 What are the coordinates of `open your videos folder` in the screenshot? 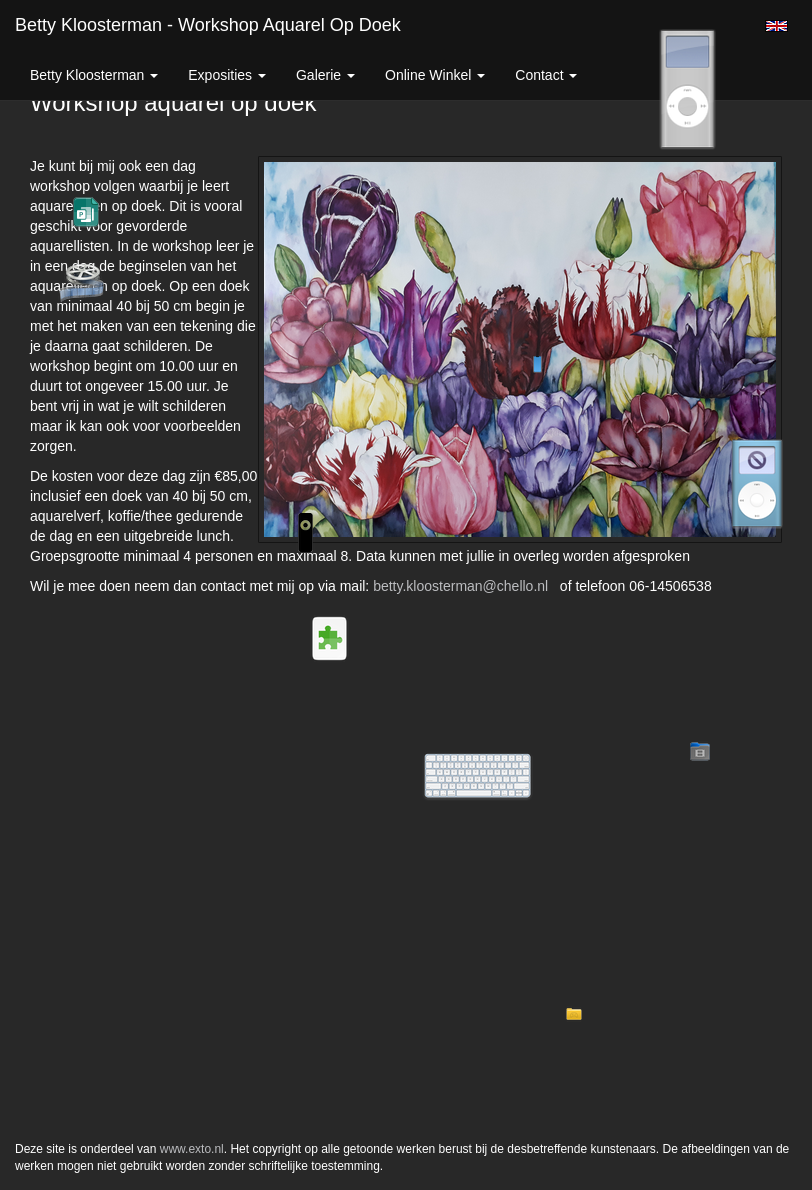 It's located at (700, 751).